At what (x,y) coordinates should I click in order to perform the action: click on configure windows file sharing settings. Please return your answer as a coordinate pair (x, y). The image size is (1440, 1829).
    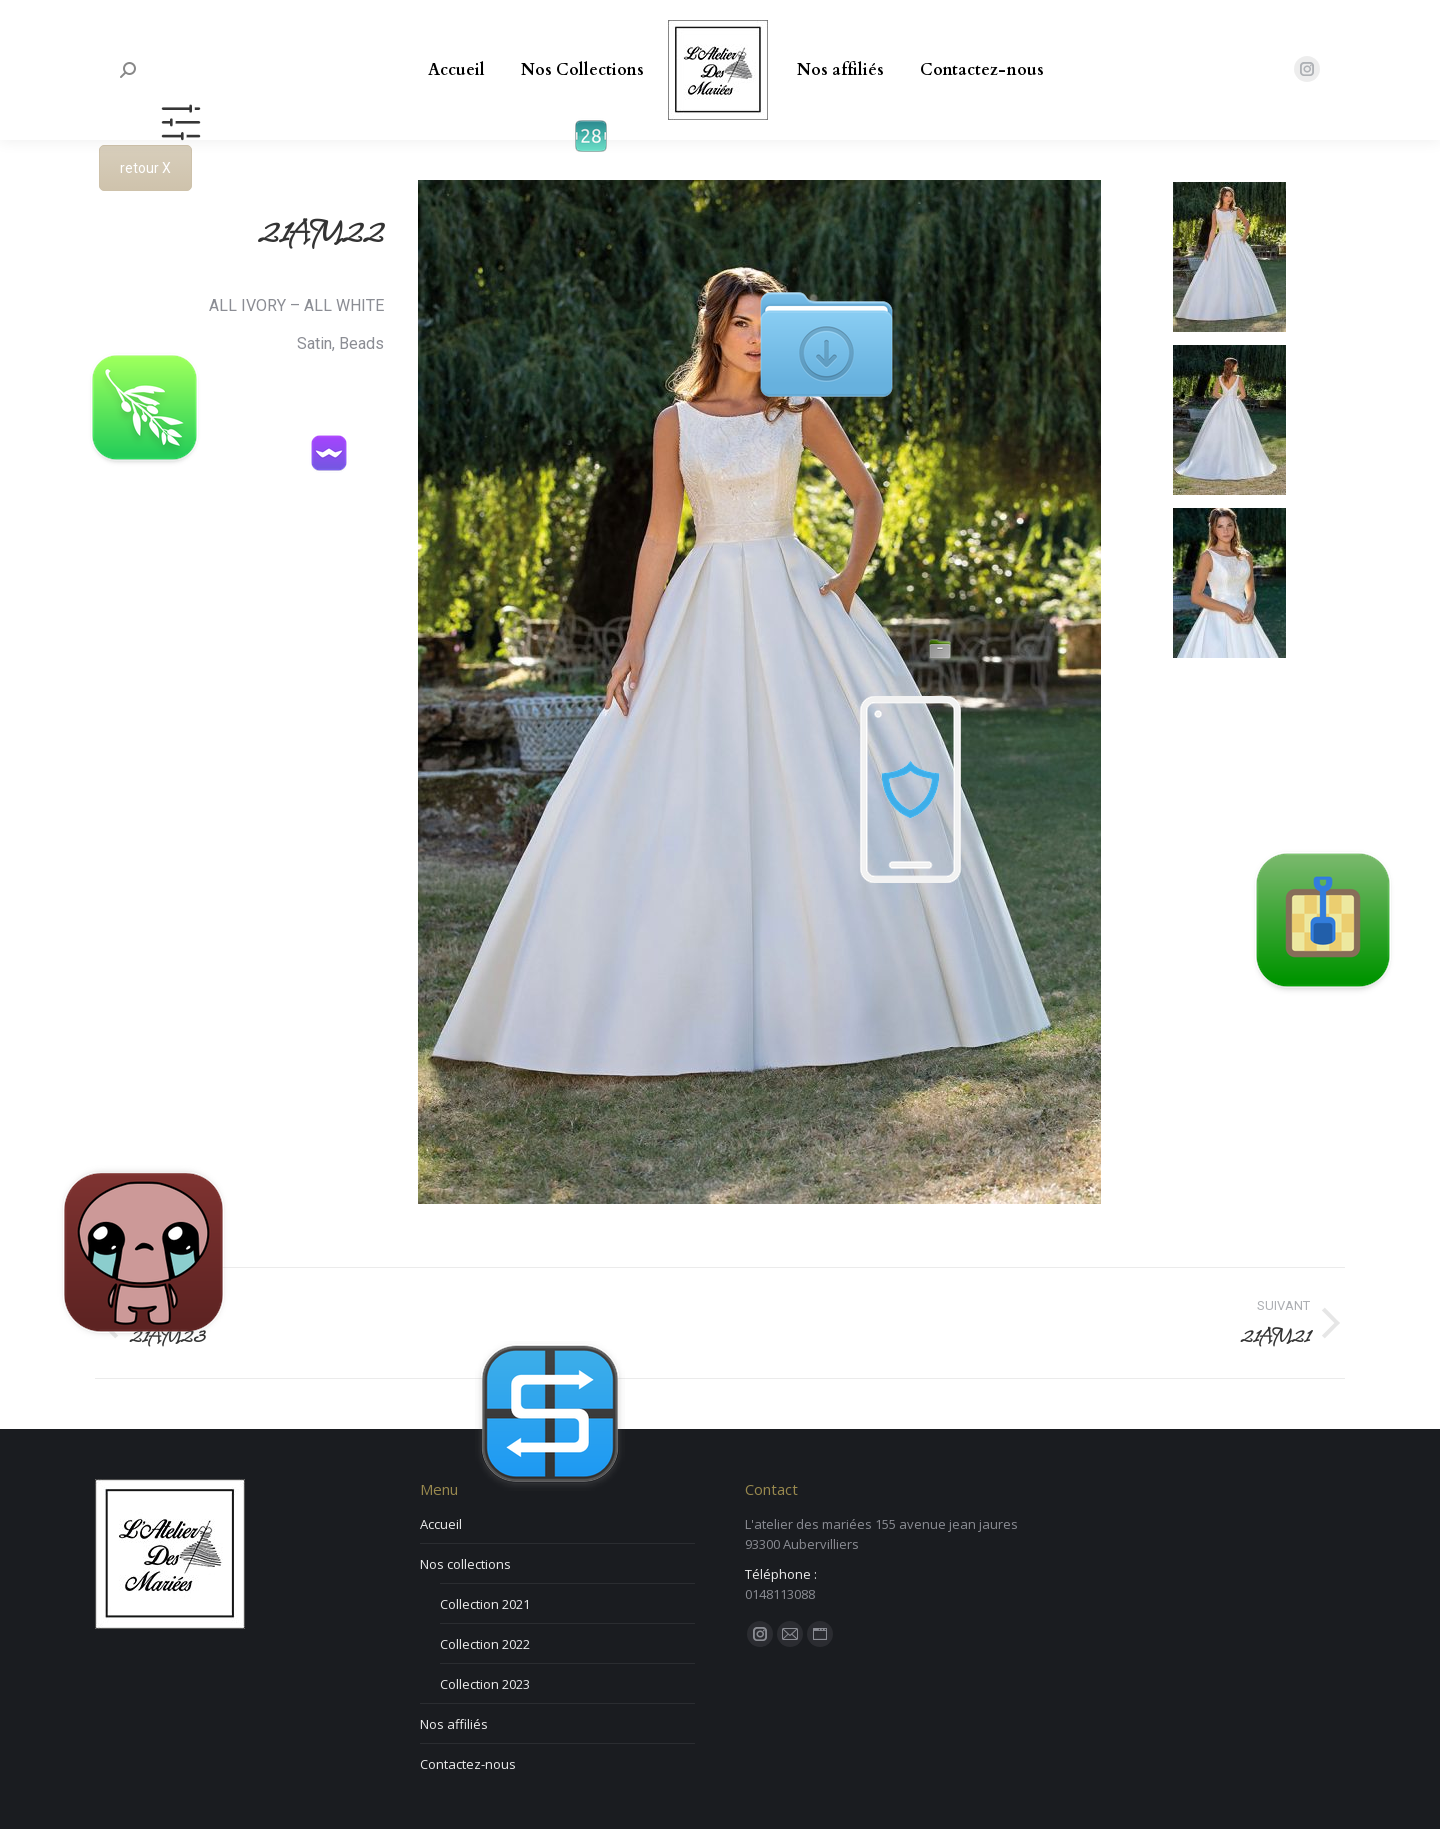
    Looking at the image, I should click on (550, 1416).